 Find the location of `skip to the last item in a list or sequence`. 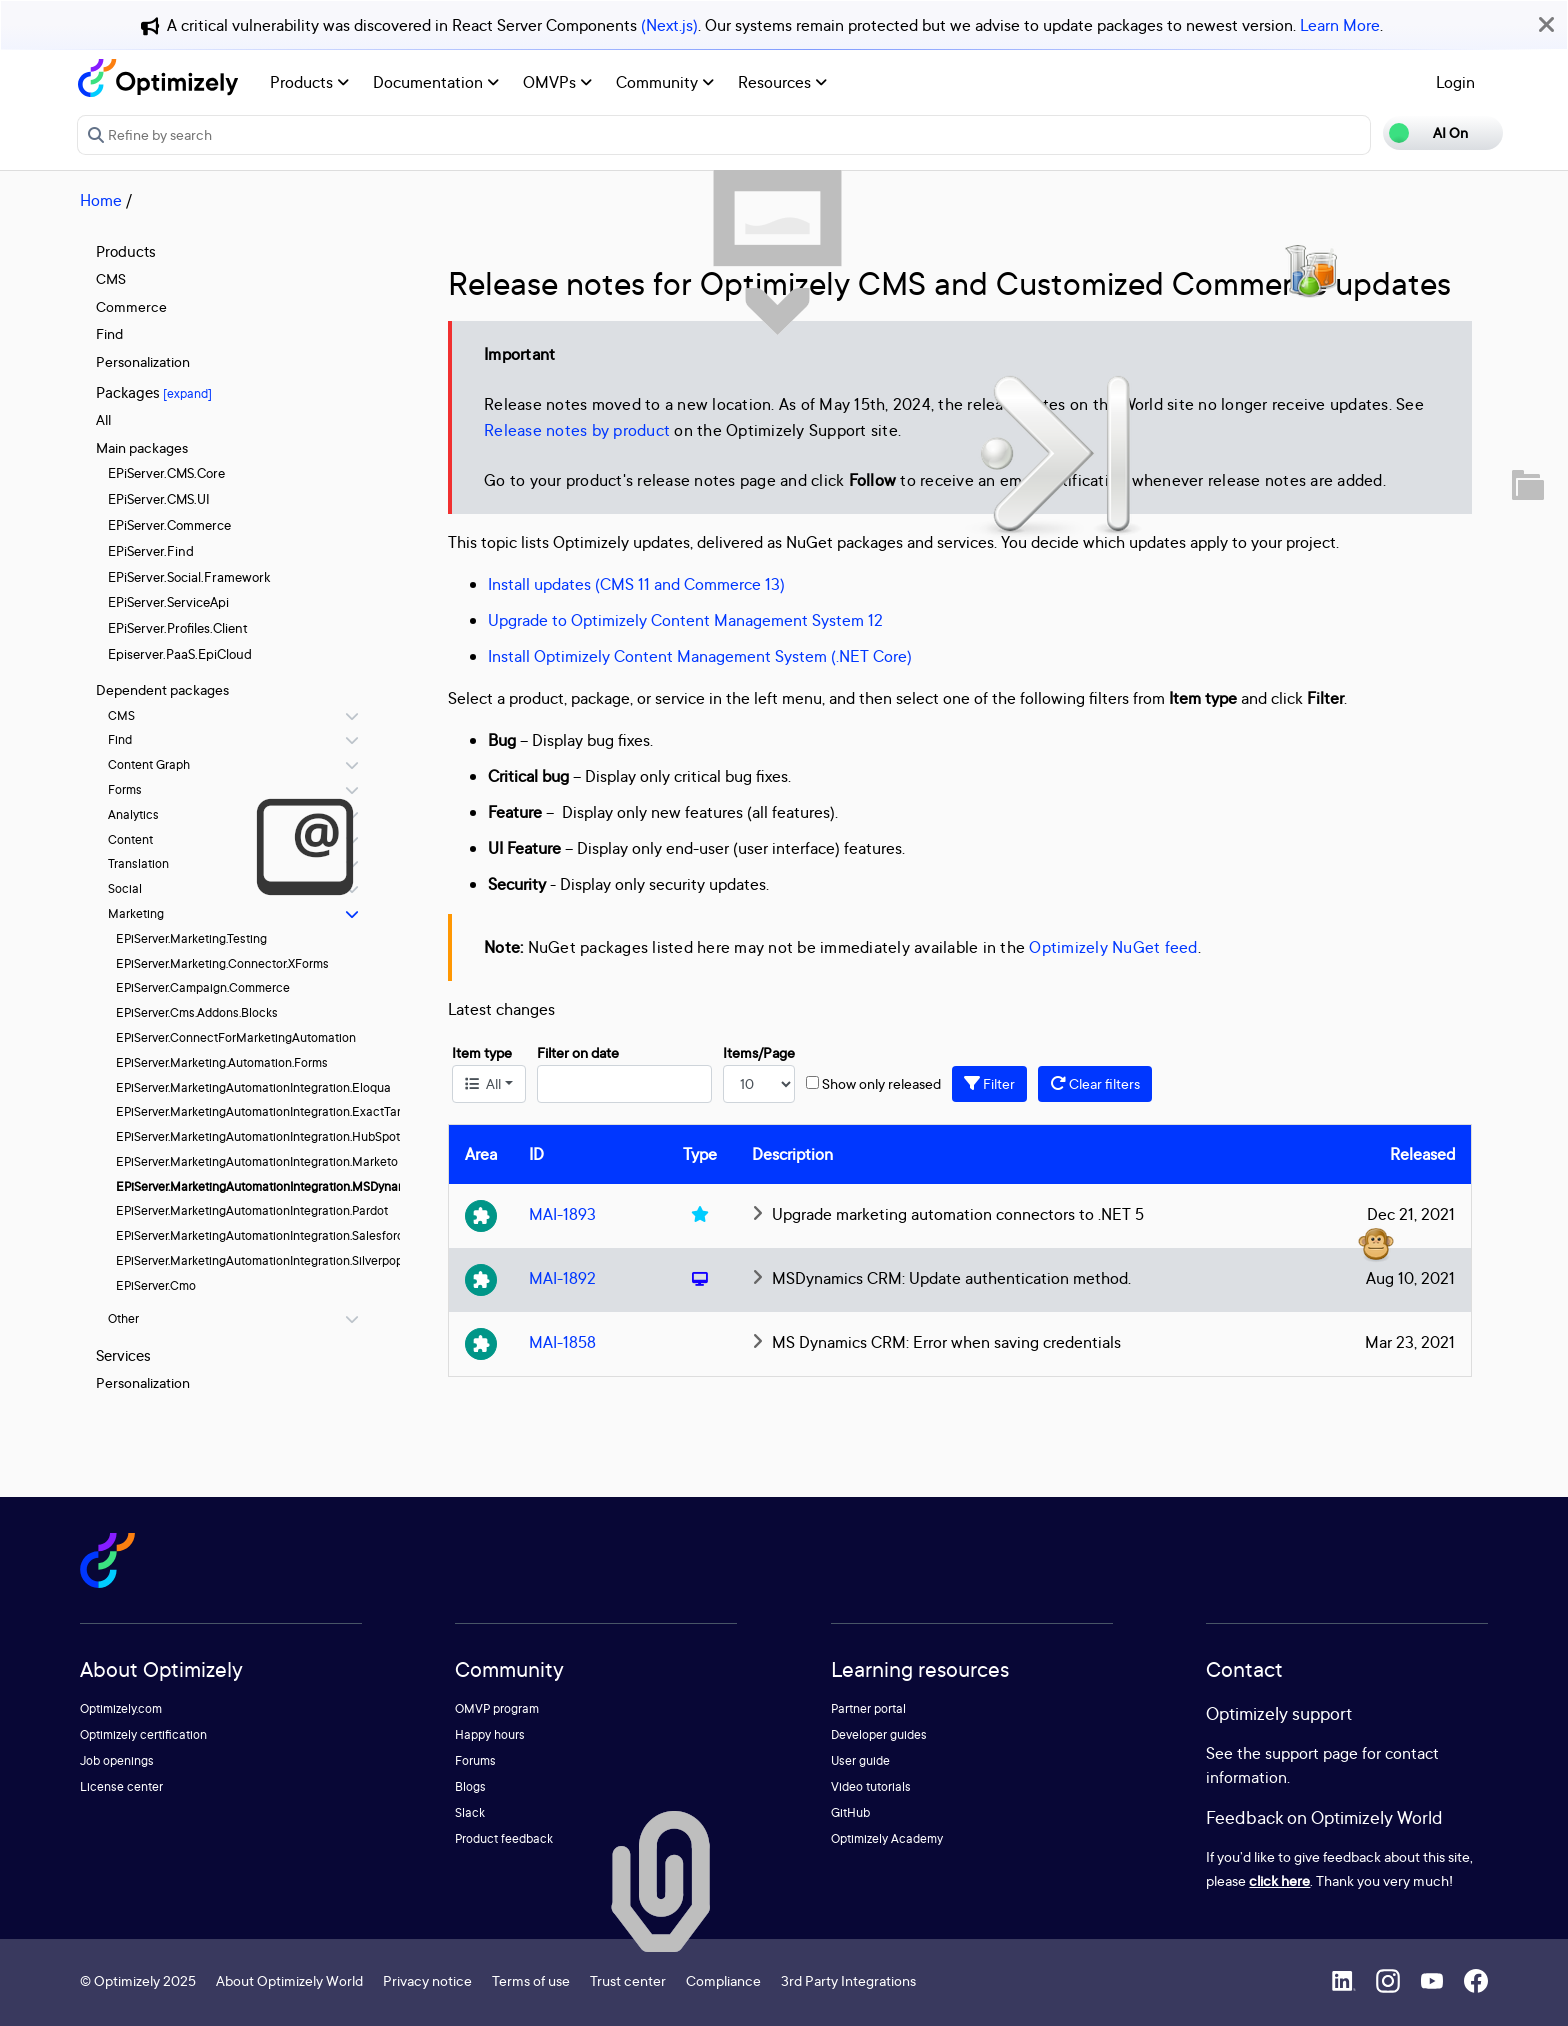

skip to the last item in a list or sequence is located at coordinates (1058, 453).